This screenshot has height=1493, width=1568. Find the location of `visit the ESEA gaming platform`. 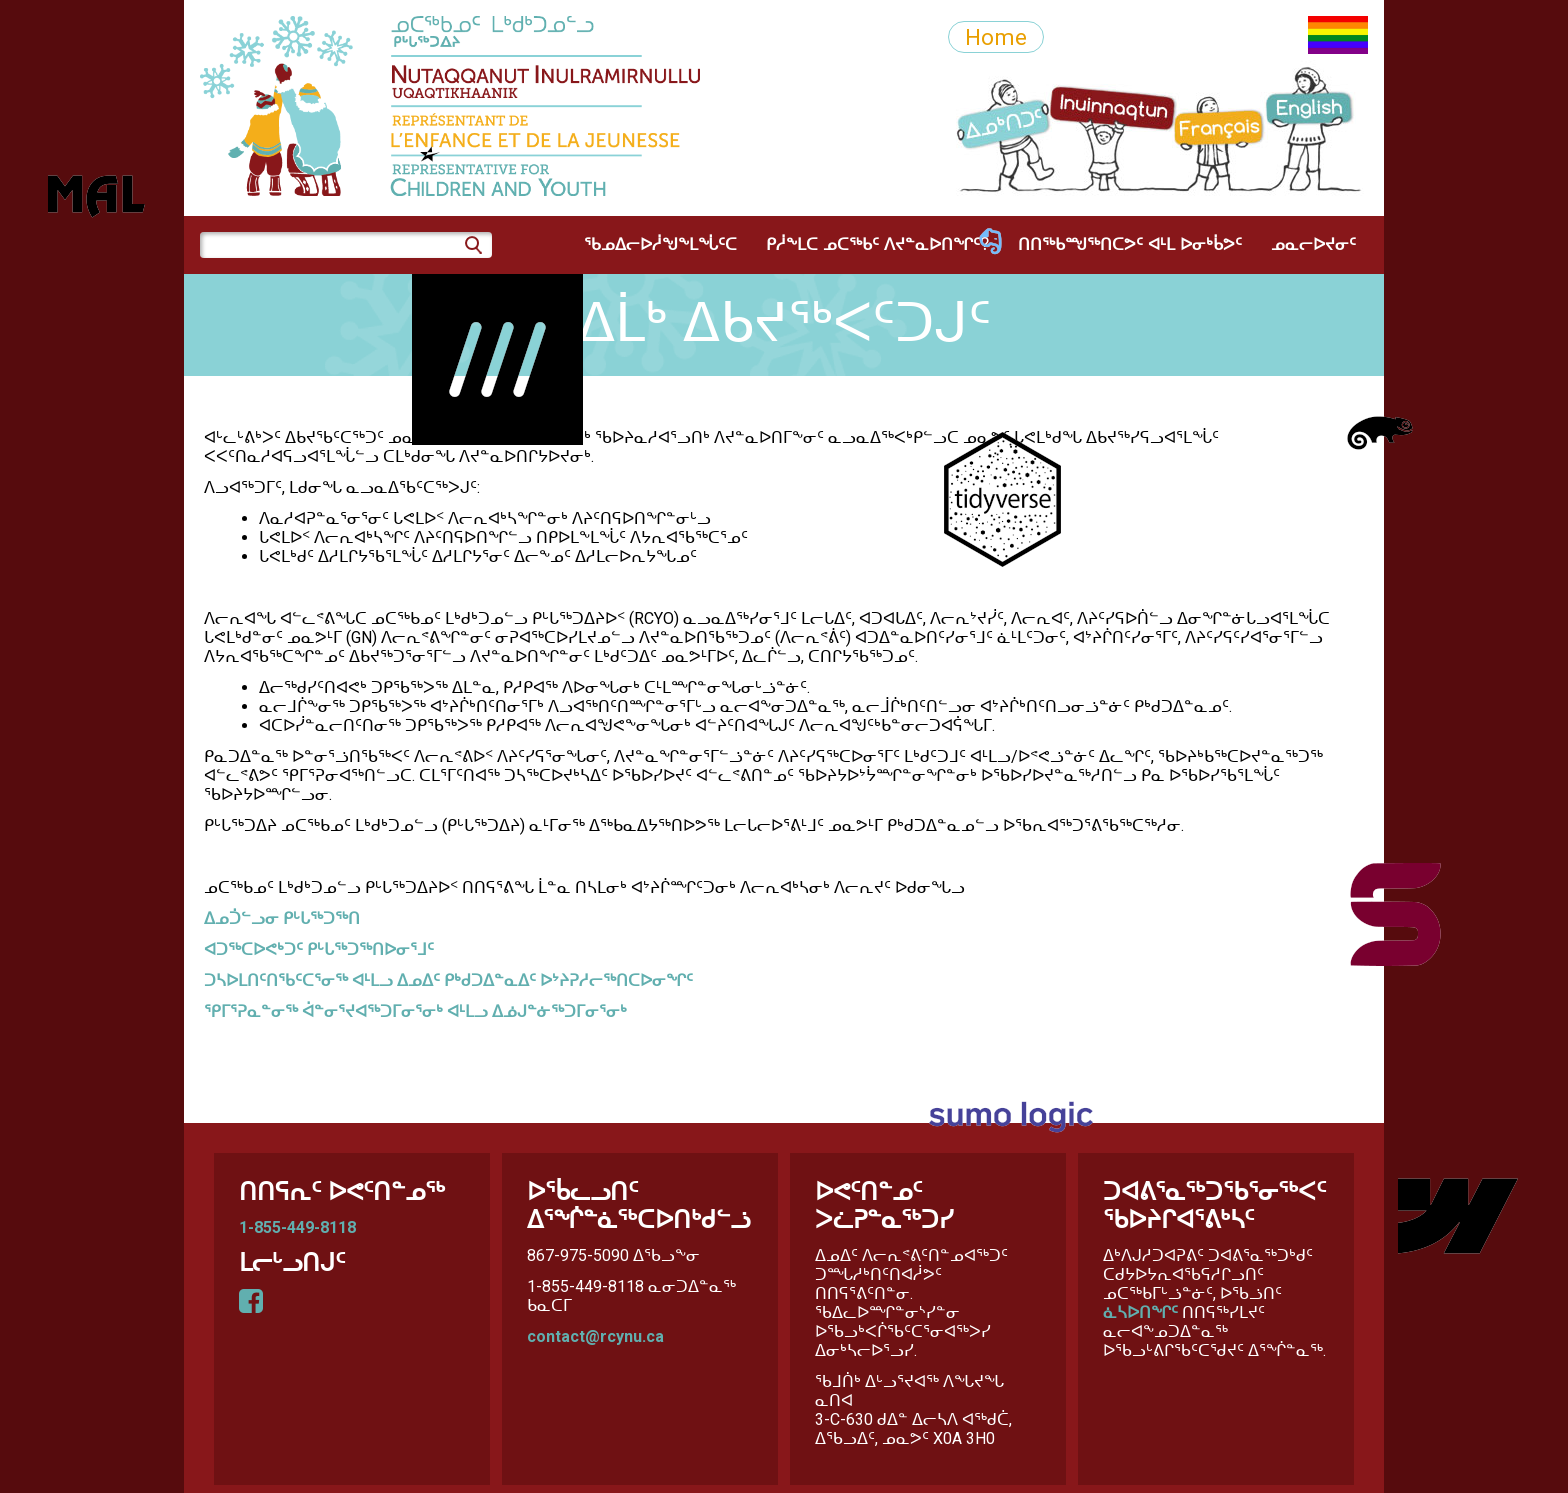

visit the ESEA gaming platform is located at coordinates (430, 154).